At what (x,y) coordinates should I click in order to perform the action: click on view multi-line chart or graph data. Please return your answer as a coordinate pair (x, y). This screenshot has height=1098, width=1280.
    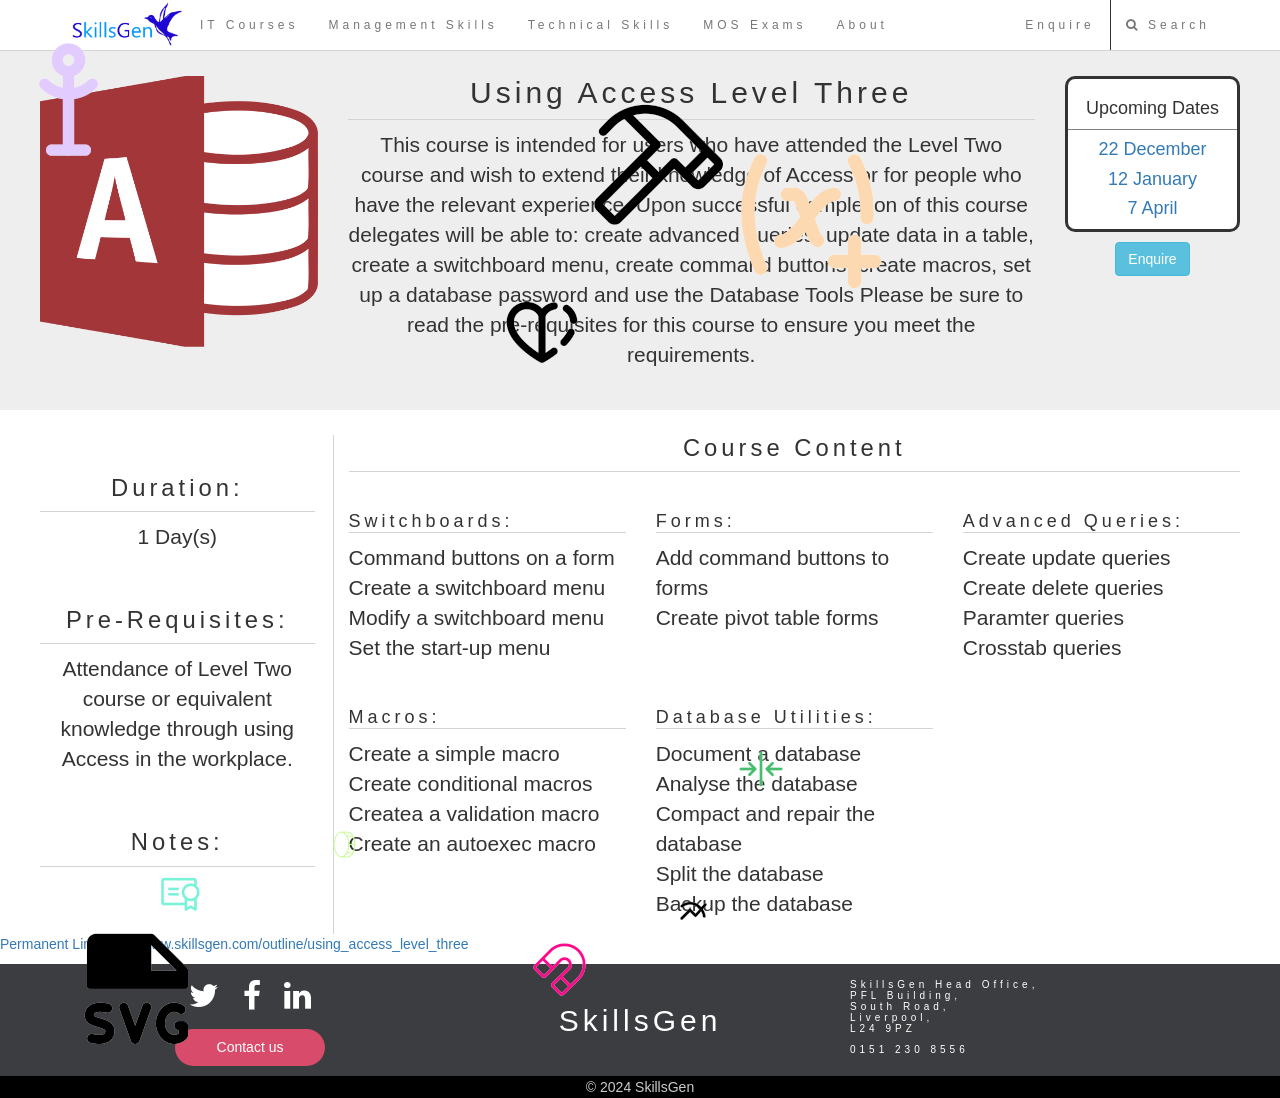
    Looking at the image, I should click on (693, 911).